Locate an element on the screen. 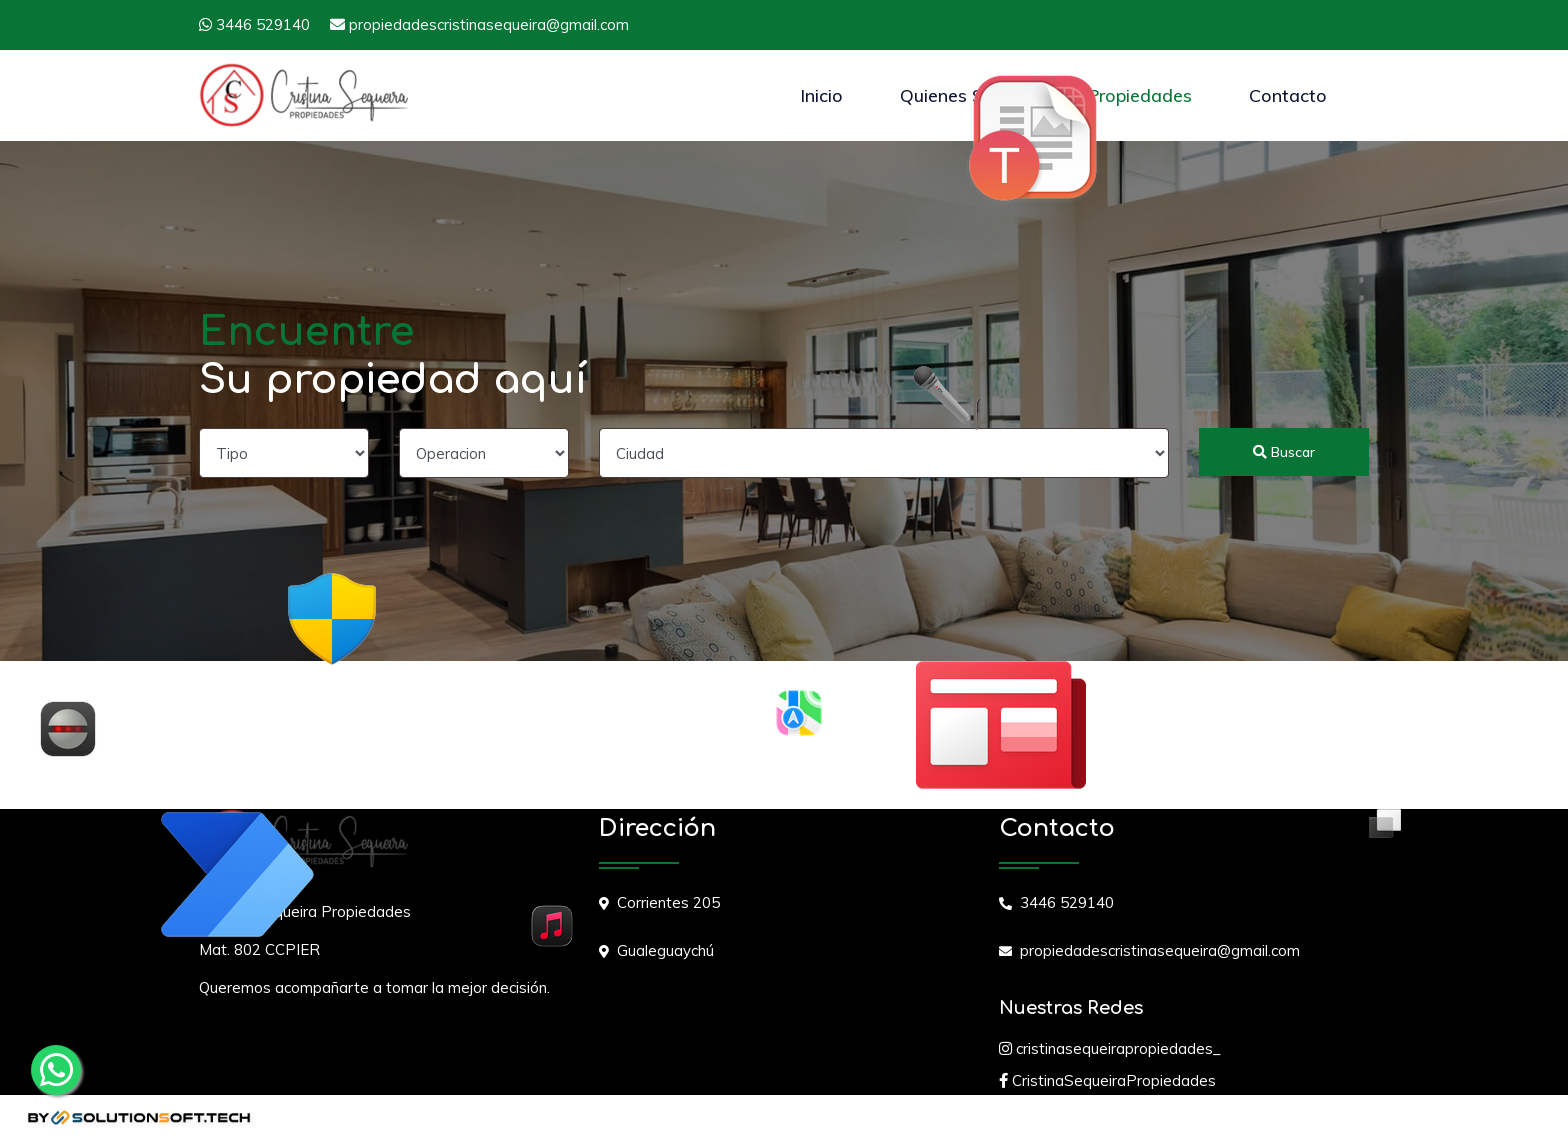 This screenshot has height=1145, width=1568. open task view to see all open windows is located at coordinates (1385, 824).